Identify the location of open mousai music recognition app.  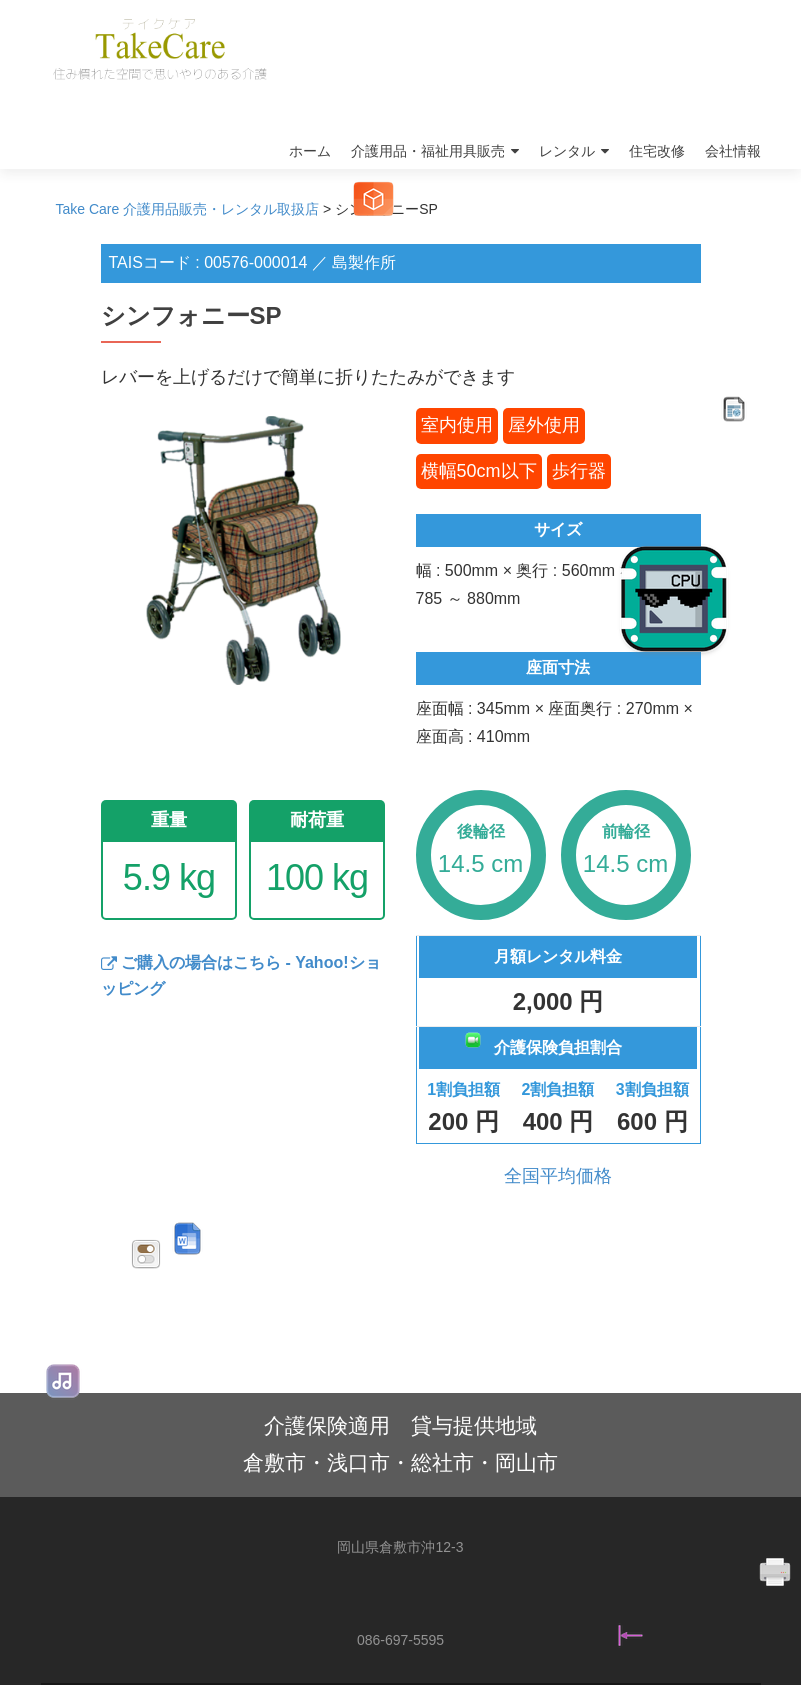
(63, 1381).